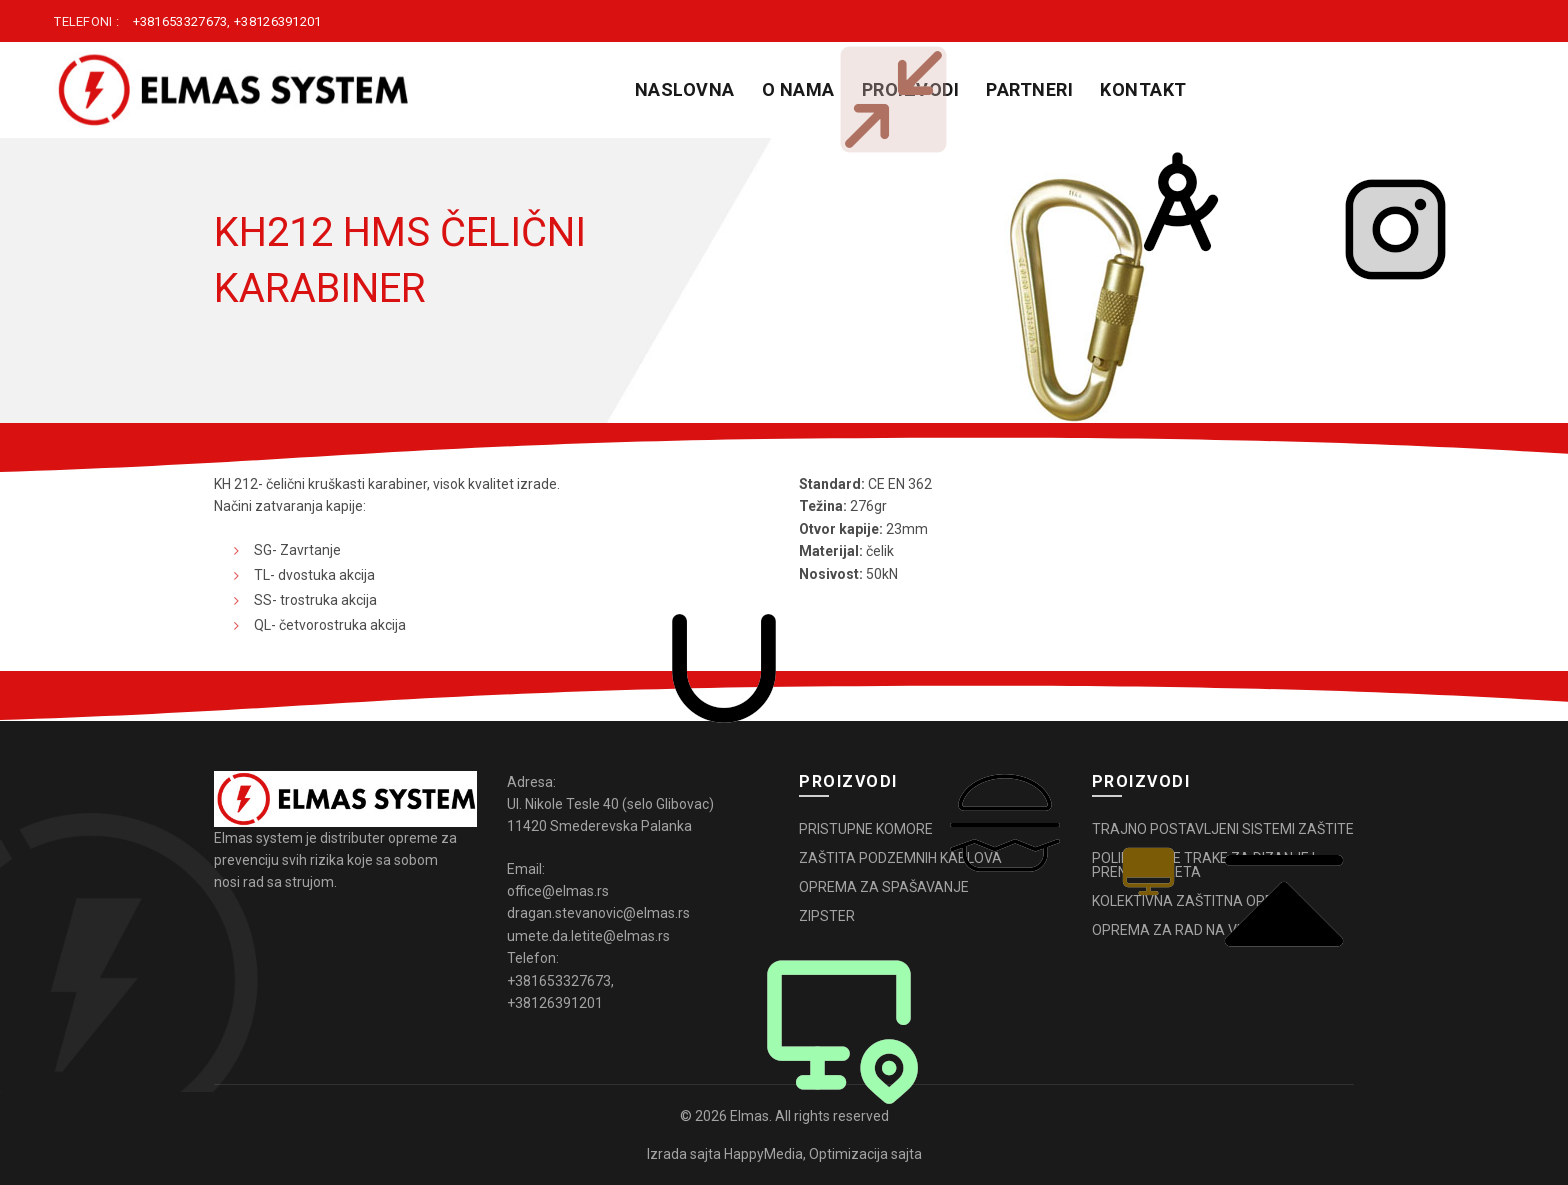  What do you see at coordinates (1177, 203) in the screenshot?
I see `access drawing or drafting tools` at bounding box center [1177, 203].